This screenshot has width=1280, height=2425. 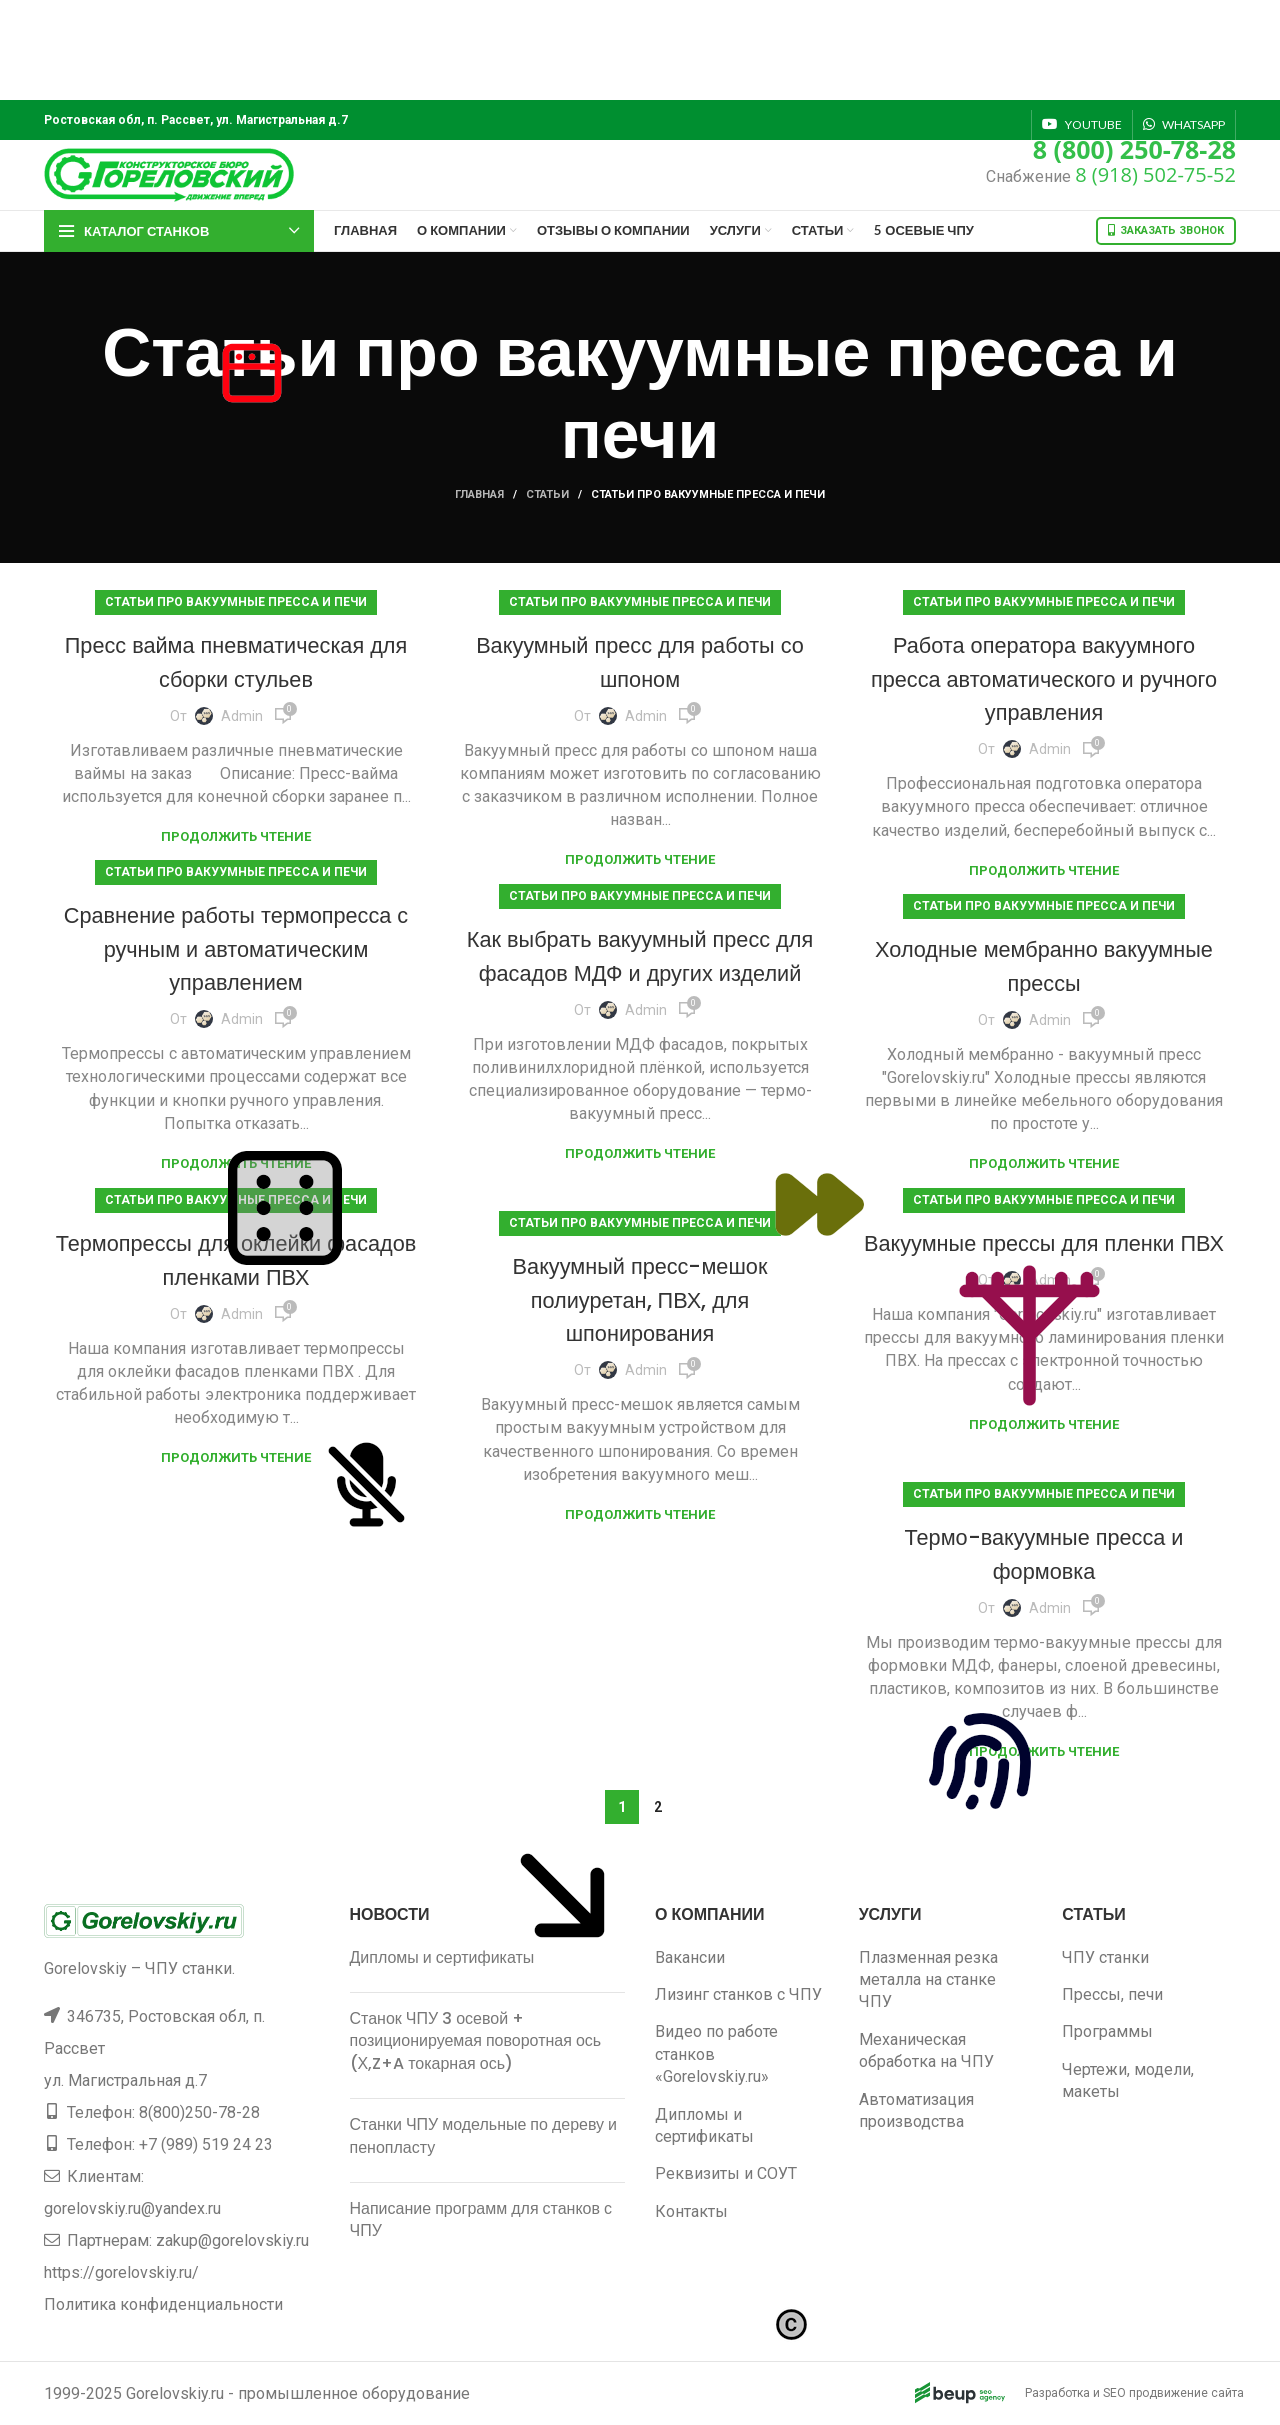 What do you see at coordinates (791, 2324) in the screenshot?
I see `indicates copyrighted content` at bounding box center [791, 2324].